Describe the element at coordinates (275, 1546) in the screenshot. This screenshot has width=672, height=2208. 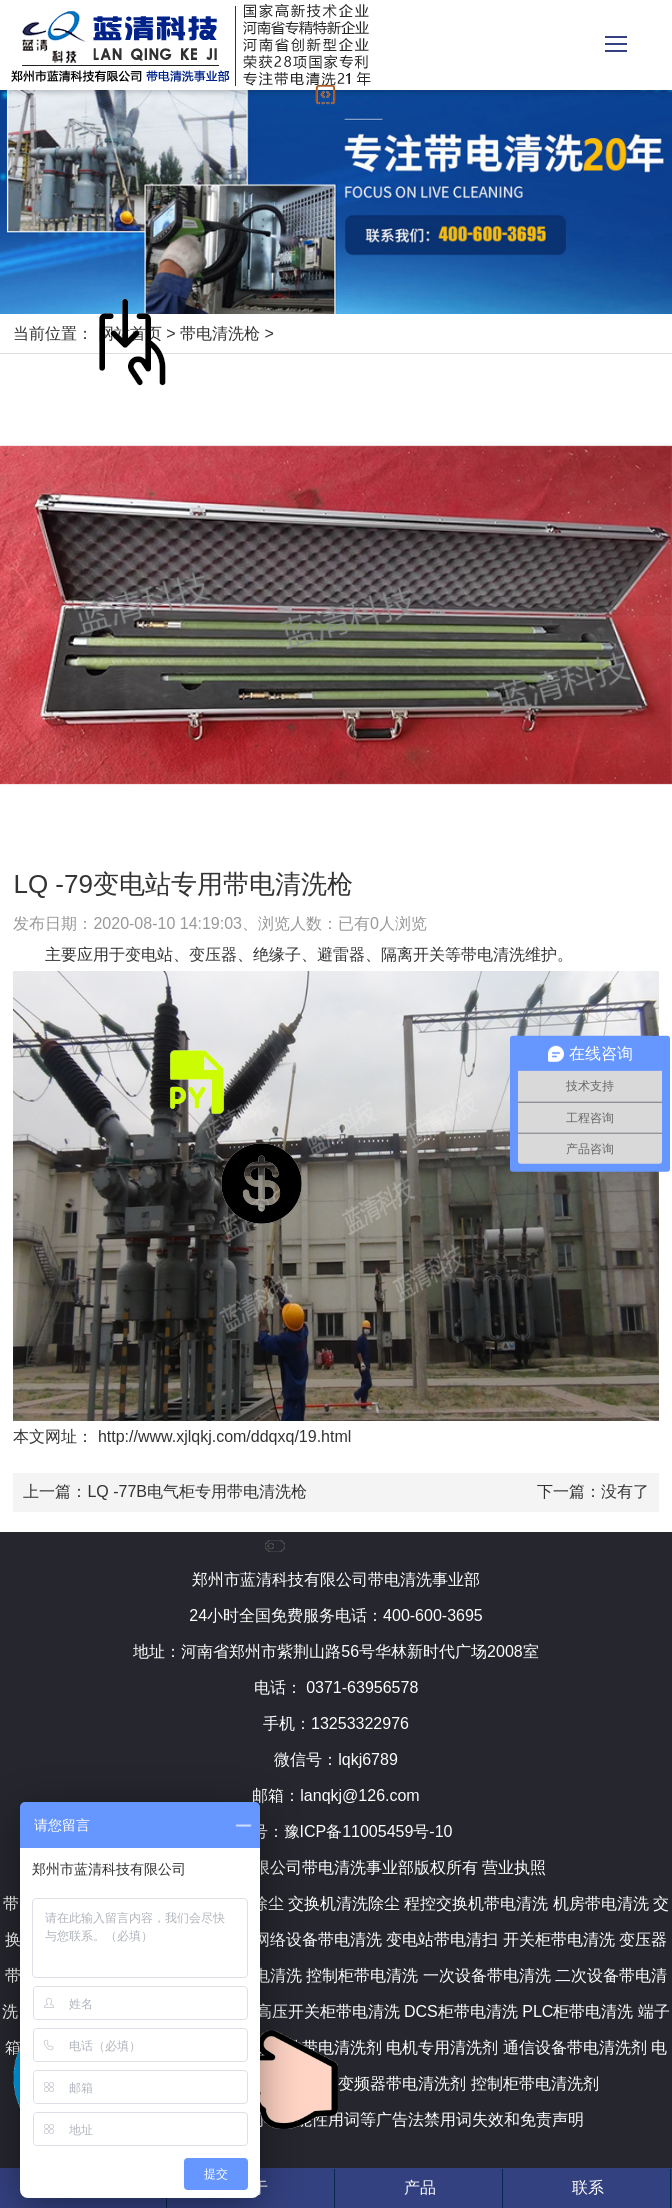
I see `toggle switch in off position` at that location.